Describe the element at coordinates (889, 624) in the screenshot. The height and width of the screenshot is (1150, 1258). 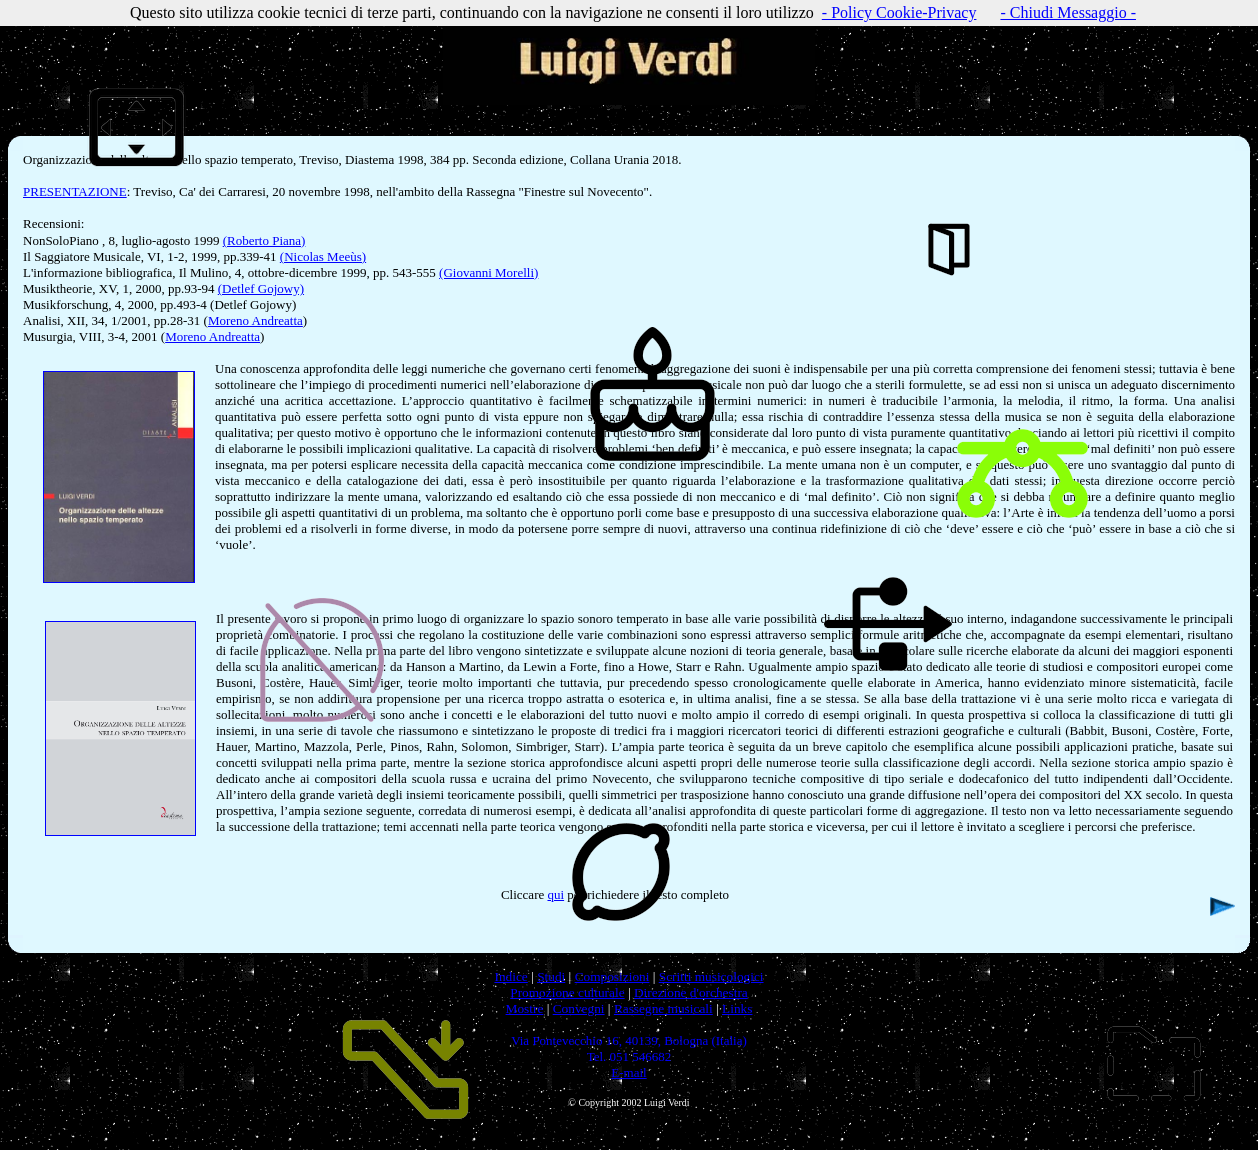
I see `connect a usb device` at that location.